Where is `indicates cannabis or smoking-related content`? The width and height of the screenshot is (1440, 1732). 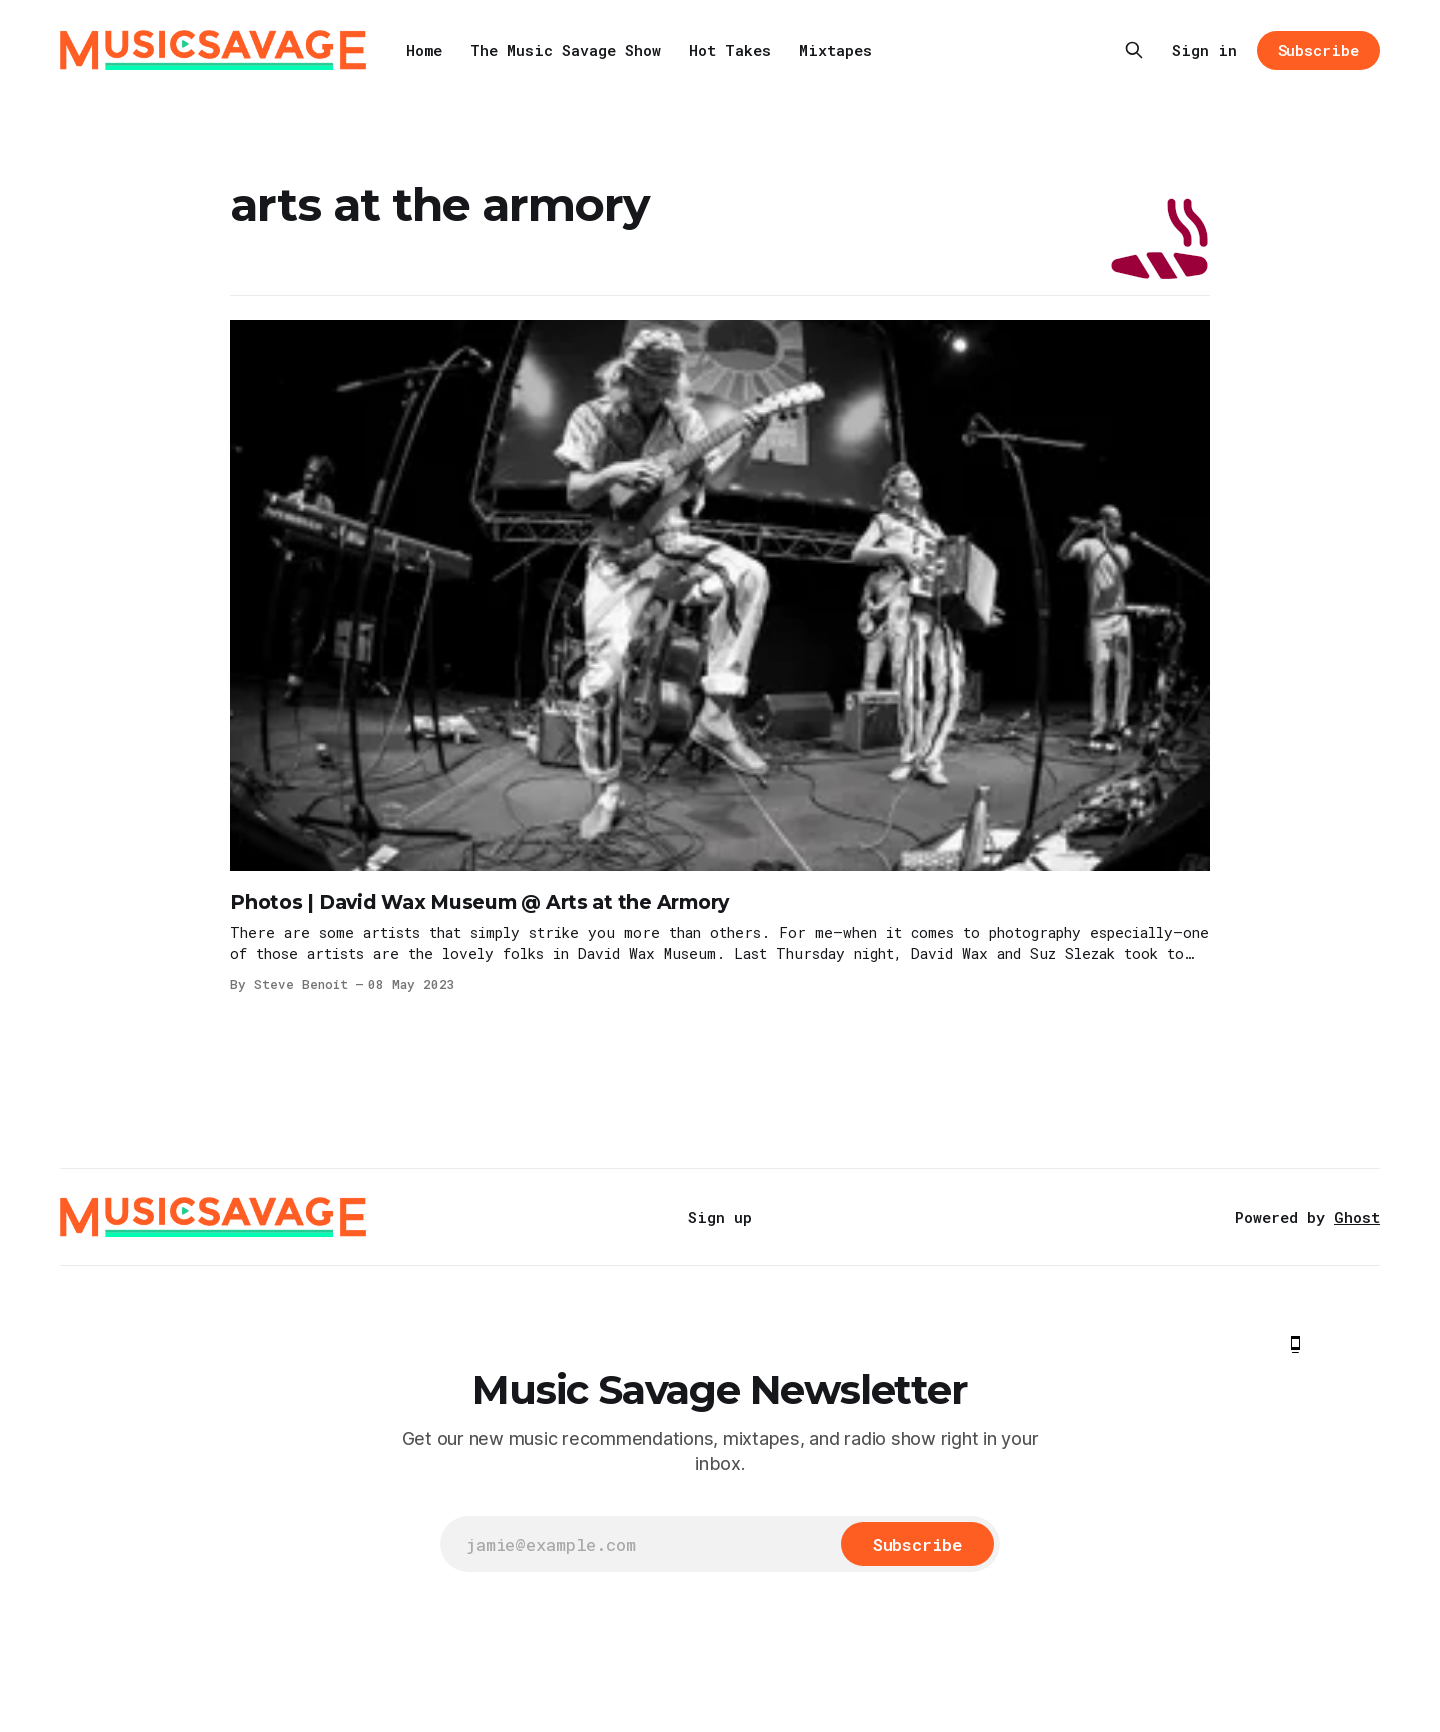 indicates cannabis or smoking-related content is located at coordinates (1159, 241).